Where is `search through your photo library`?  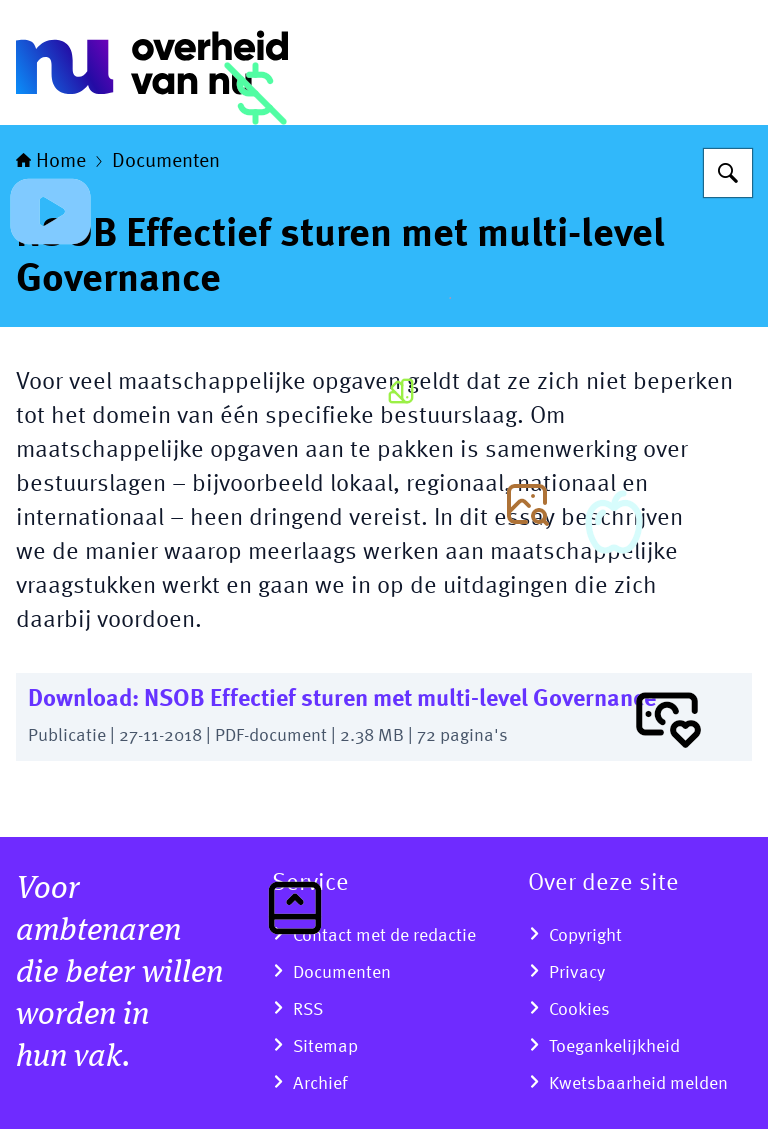
search through your photo library is located at coordinates (527, 504).